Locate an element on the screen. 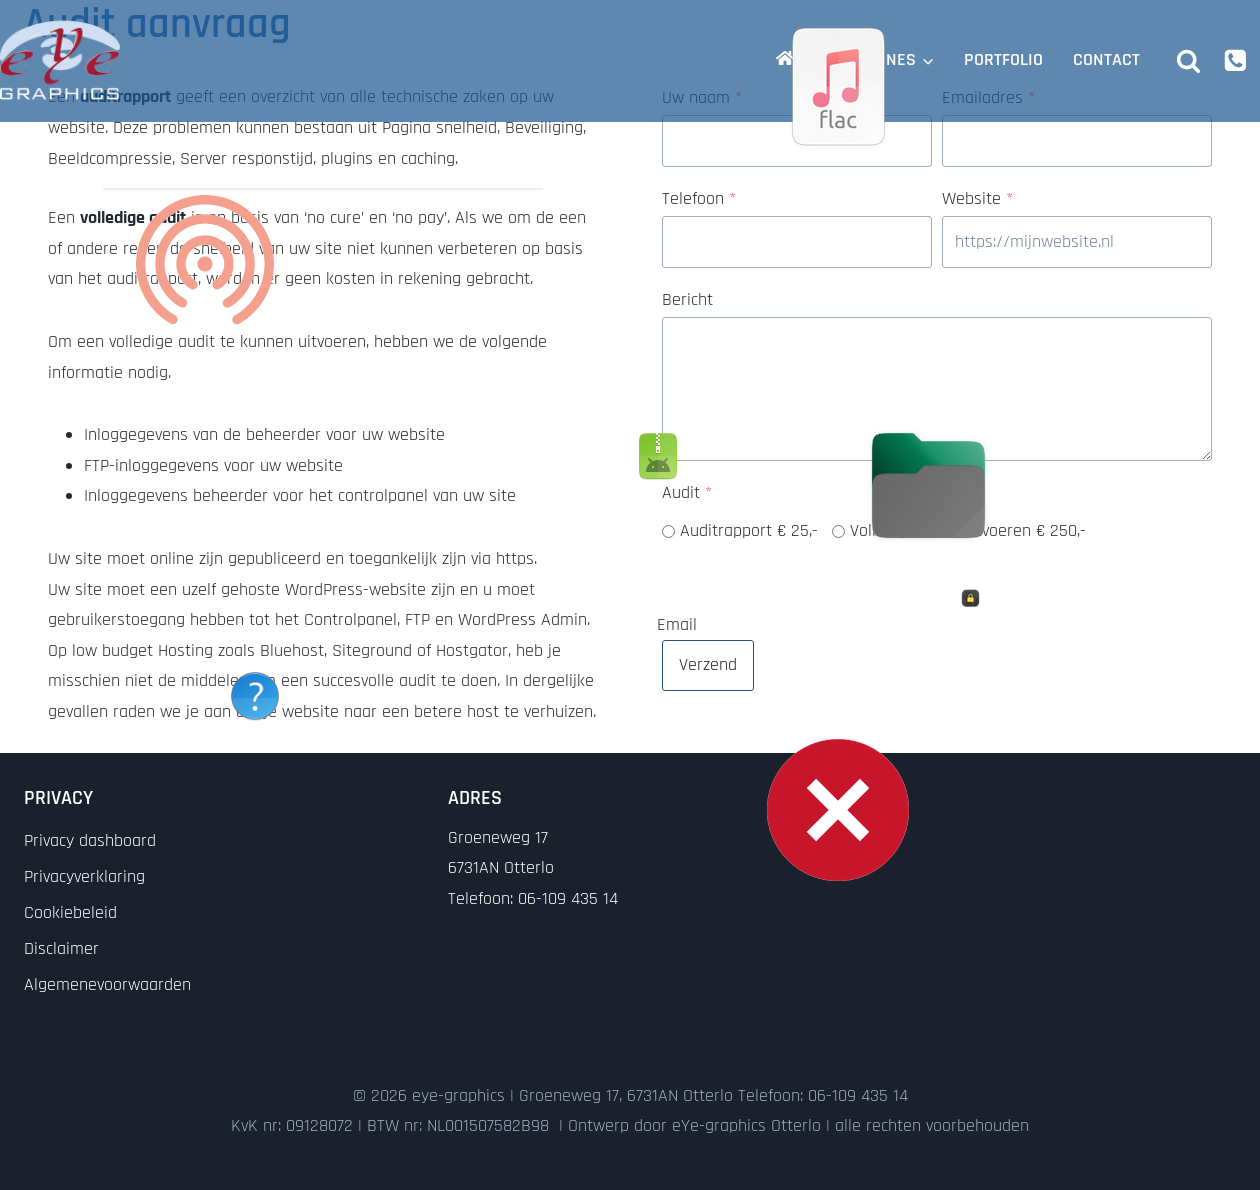 The image size is (1260, 1190). access ssl/tls security settings for web browser is located at coordinates (970, 598).